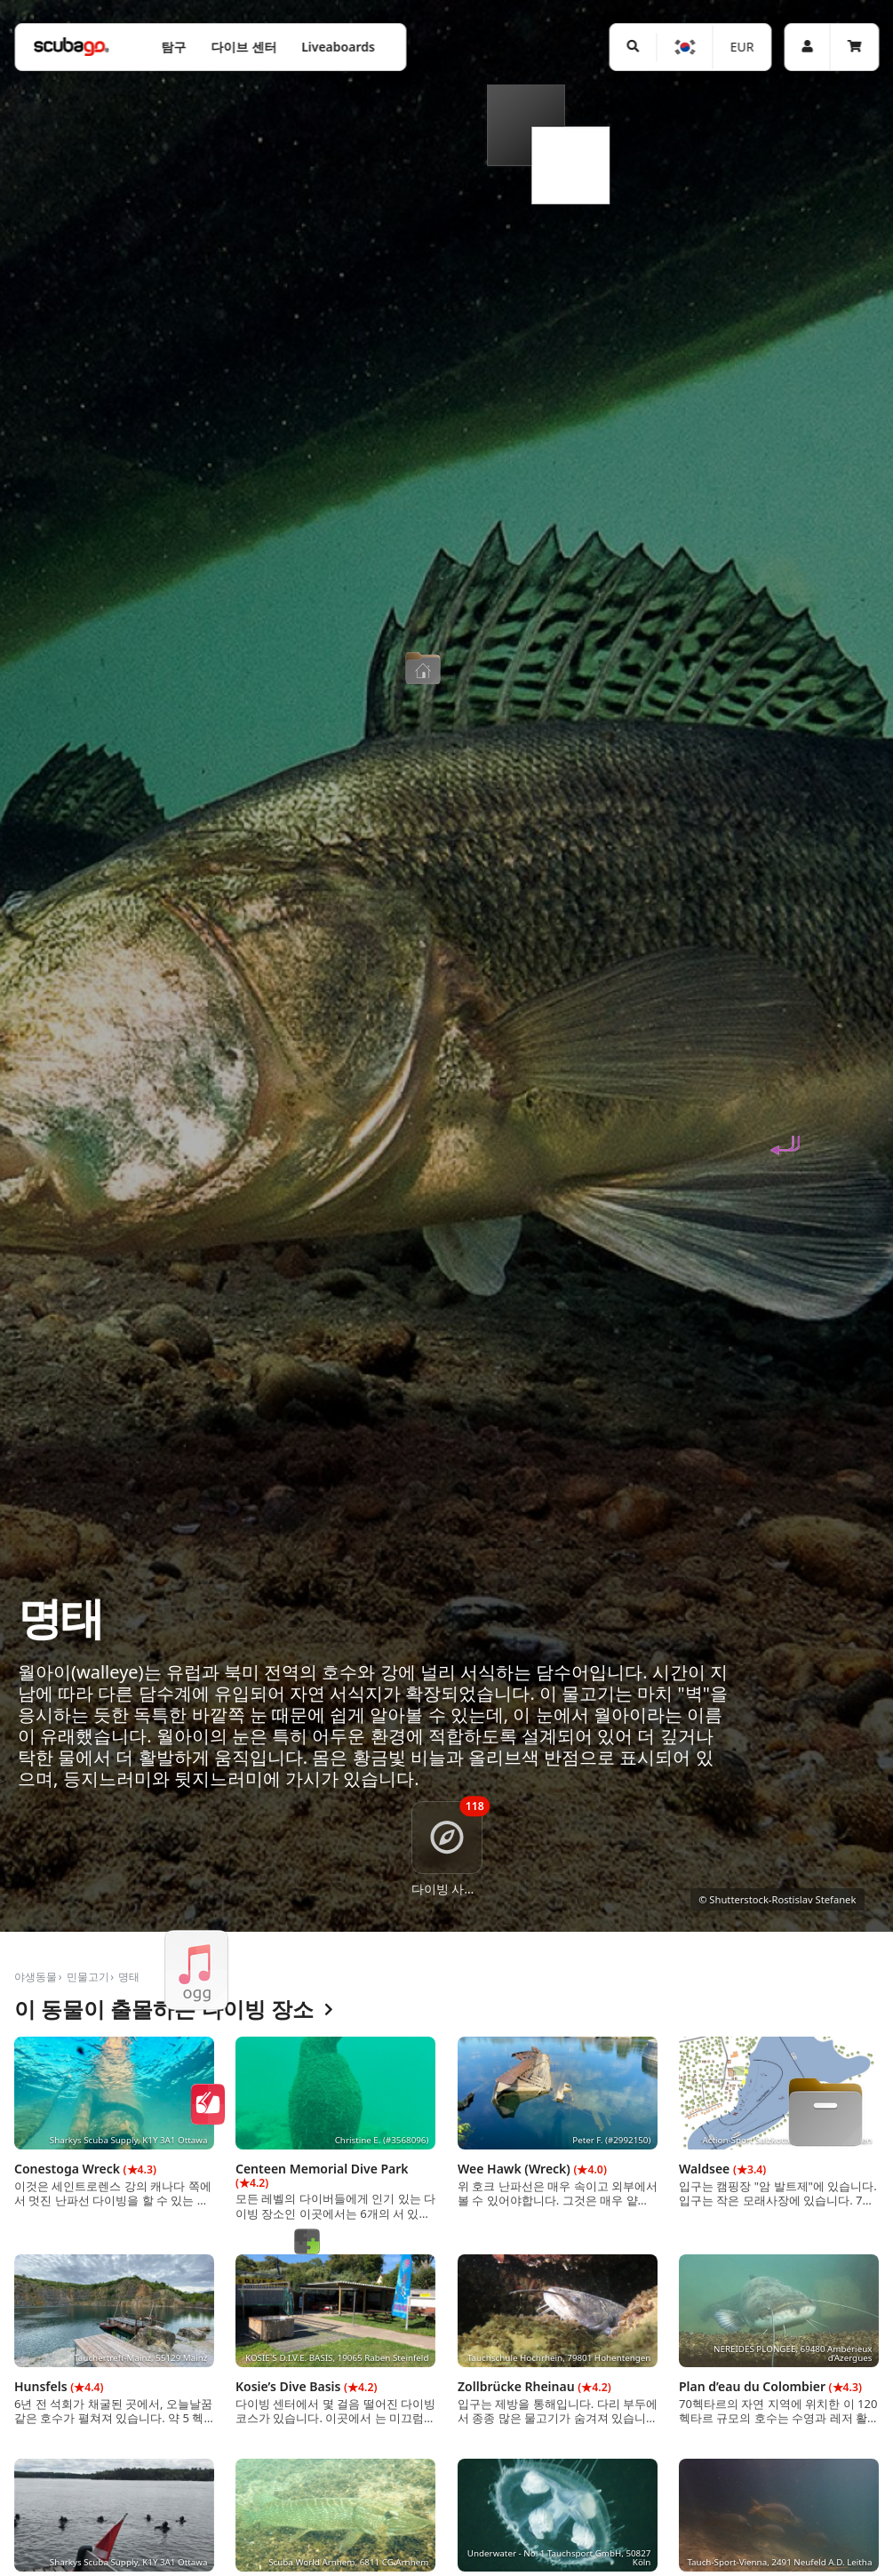 The width and height of the screenshot is (893, 2576). Describe the element at coordinates (785, 1144) in the screenshot. I see `reply to all recipients in an email thread` at that location.